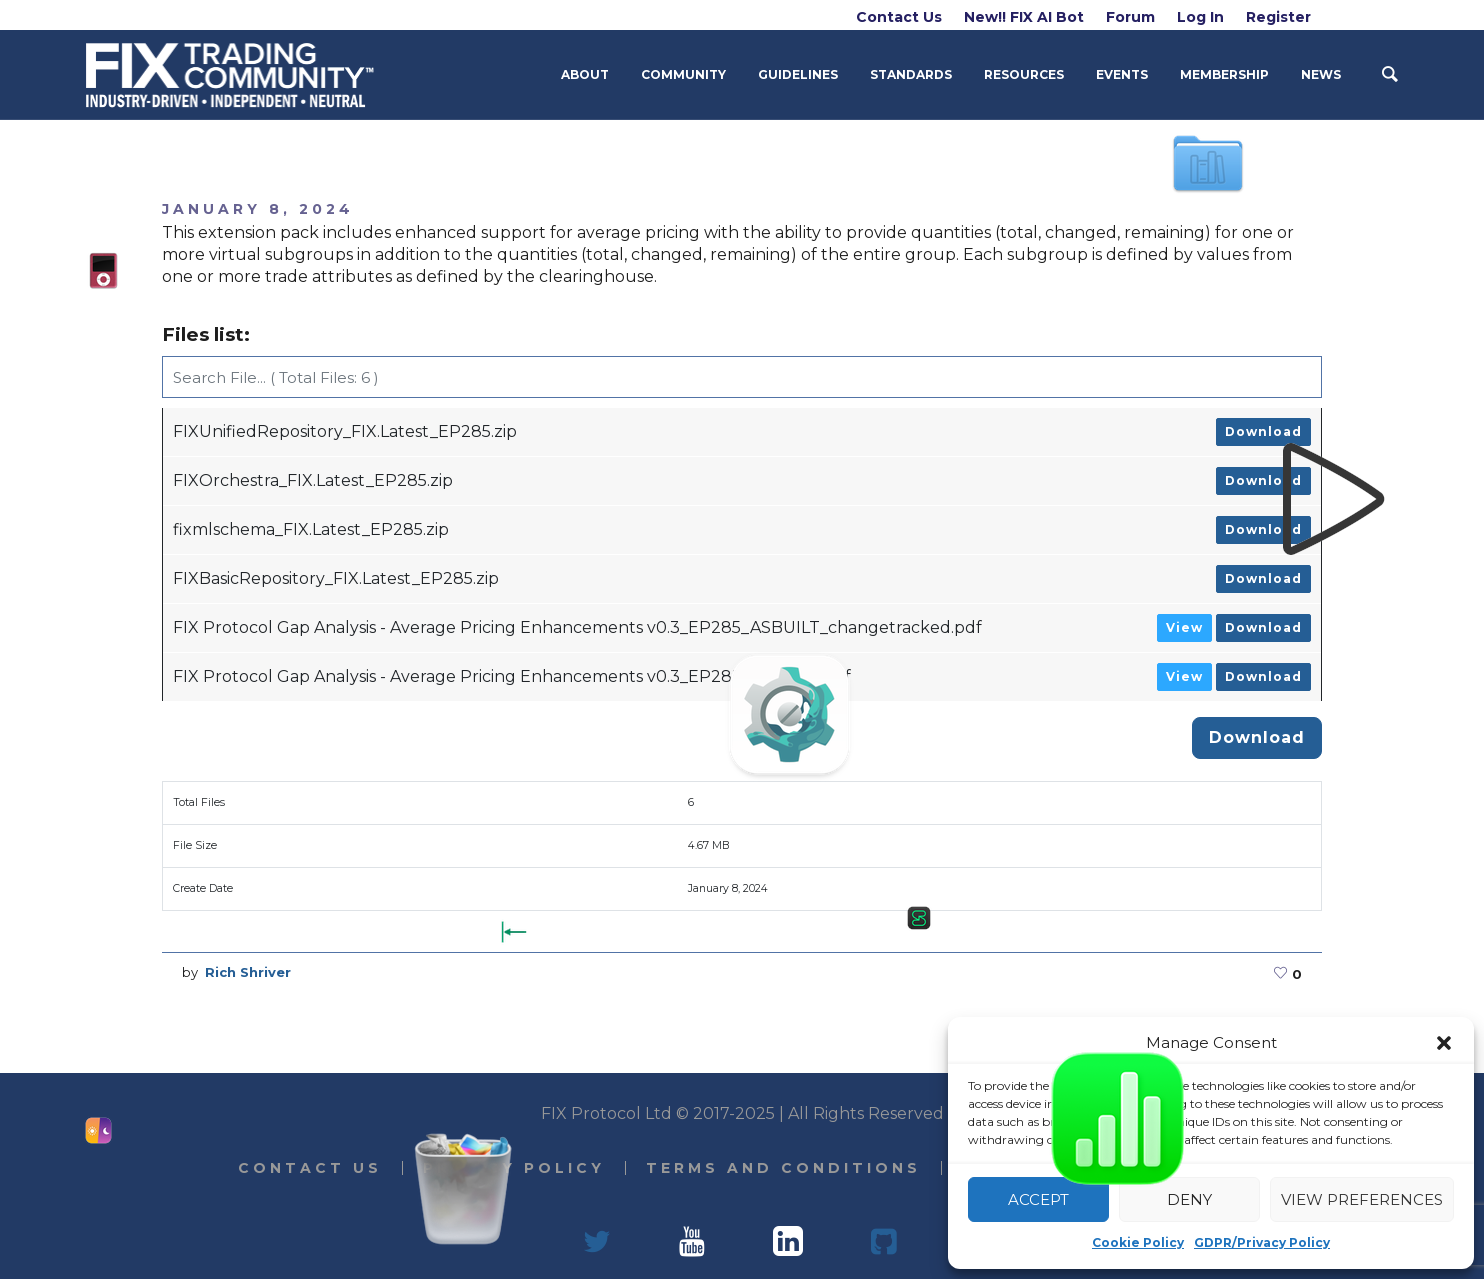  Describe the element at coordinates (514, 932) in the screenshot. I see `go to the first item in a list or sequence` at that location.